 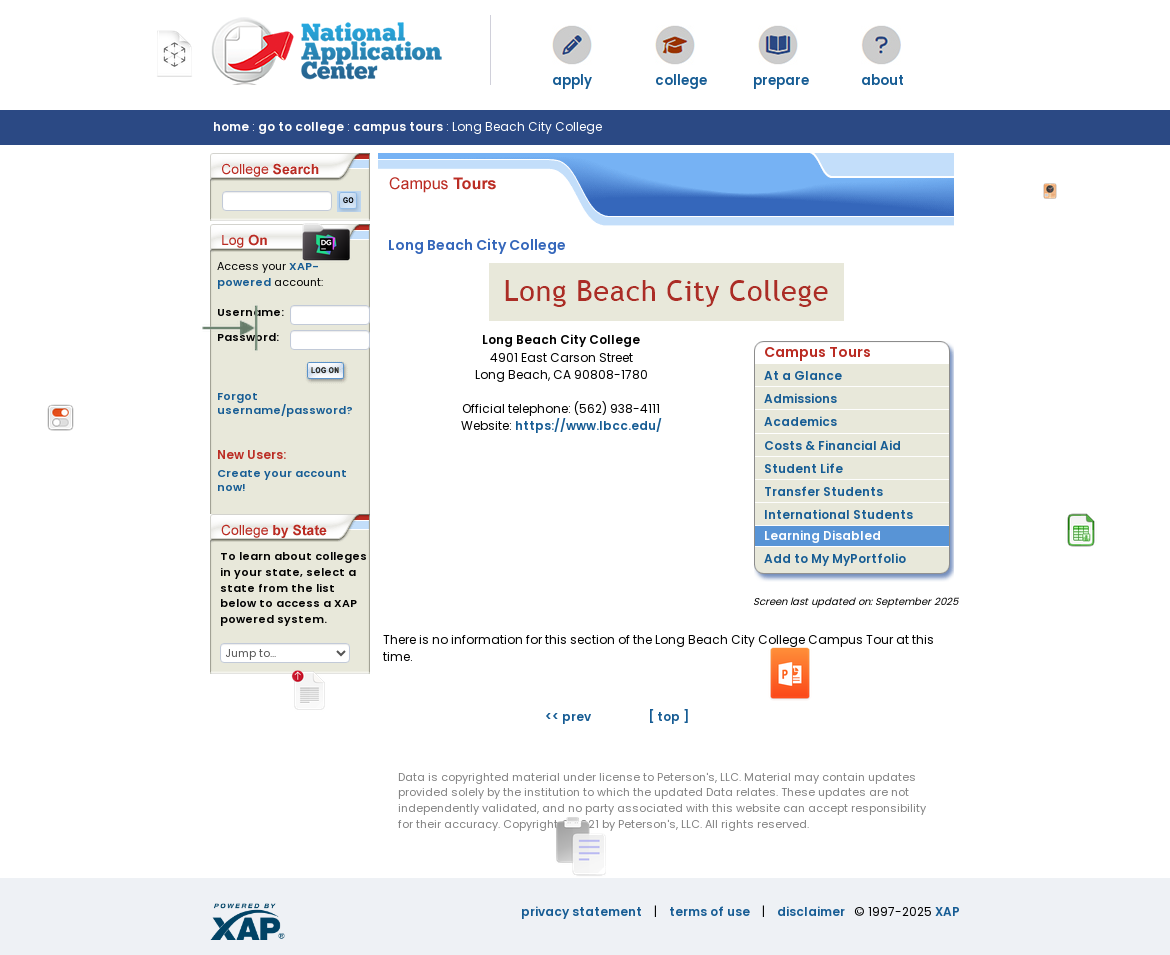 I want to click on paste copied content from clipboard, so click(x=581, y=846).